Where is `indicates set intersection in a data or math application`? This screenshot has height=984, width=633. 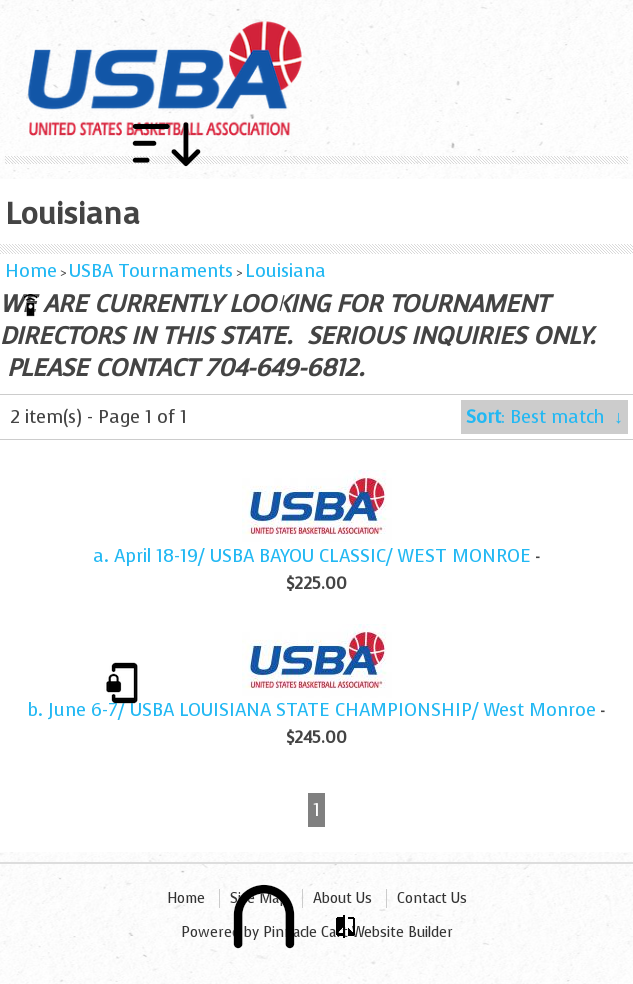
indicates set intersection in a data or math application is located at coordinates (264, 918).